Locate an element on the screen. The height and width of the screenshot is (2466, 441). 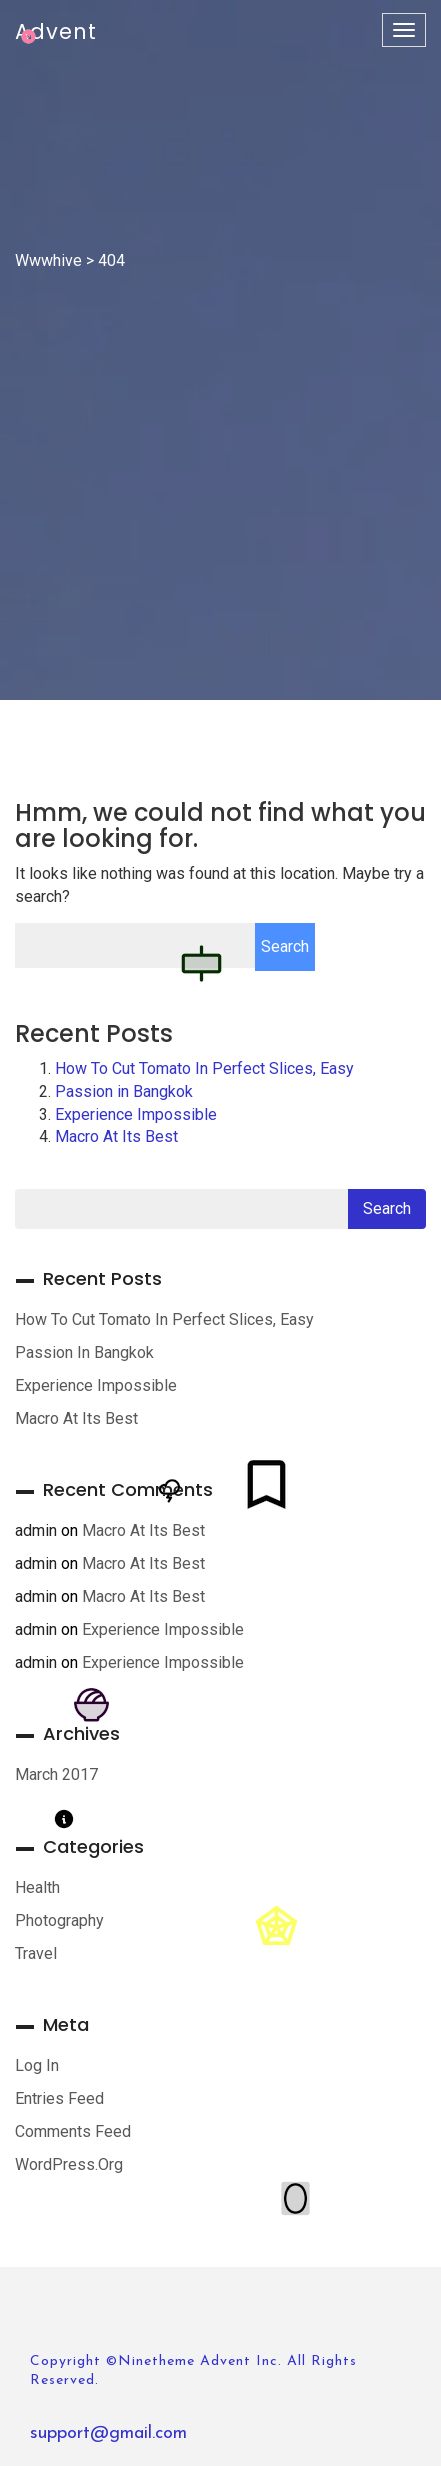
navigate to the next section below is located at coordinates (28, 36).